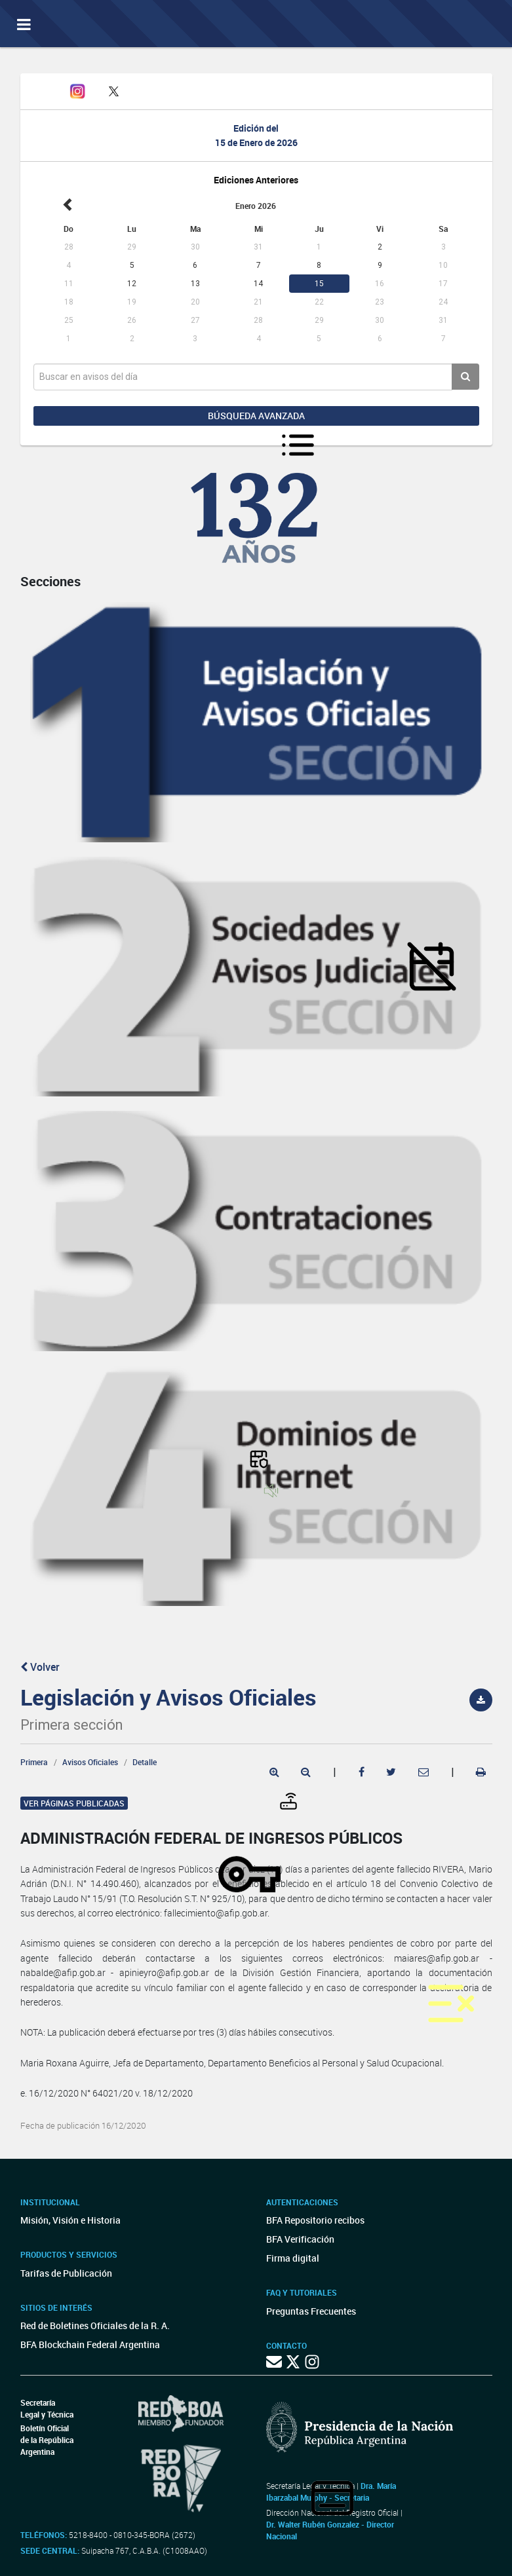 This screenshot has height=2576, width=512. Describe the element at coordinates (288, 1801) in the screenshot. I see `access network or router settings` at that location.